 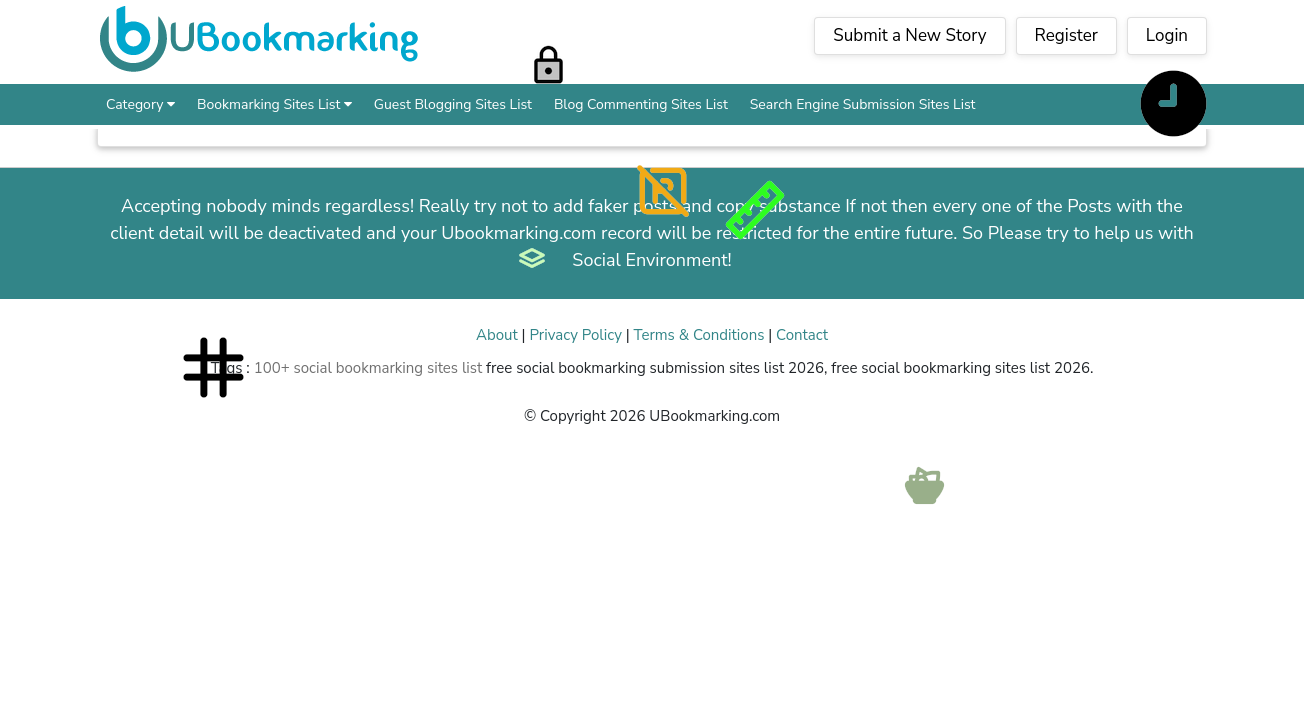 What do you see at coordinates (213, 367) in the screenshot?
I see `view hashtags or tagged content` at bounding box center [213, 367].